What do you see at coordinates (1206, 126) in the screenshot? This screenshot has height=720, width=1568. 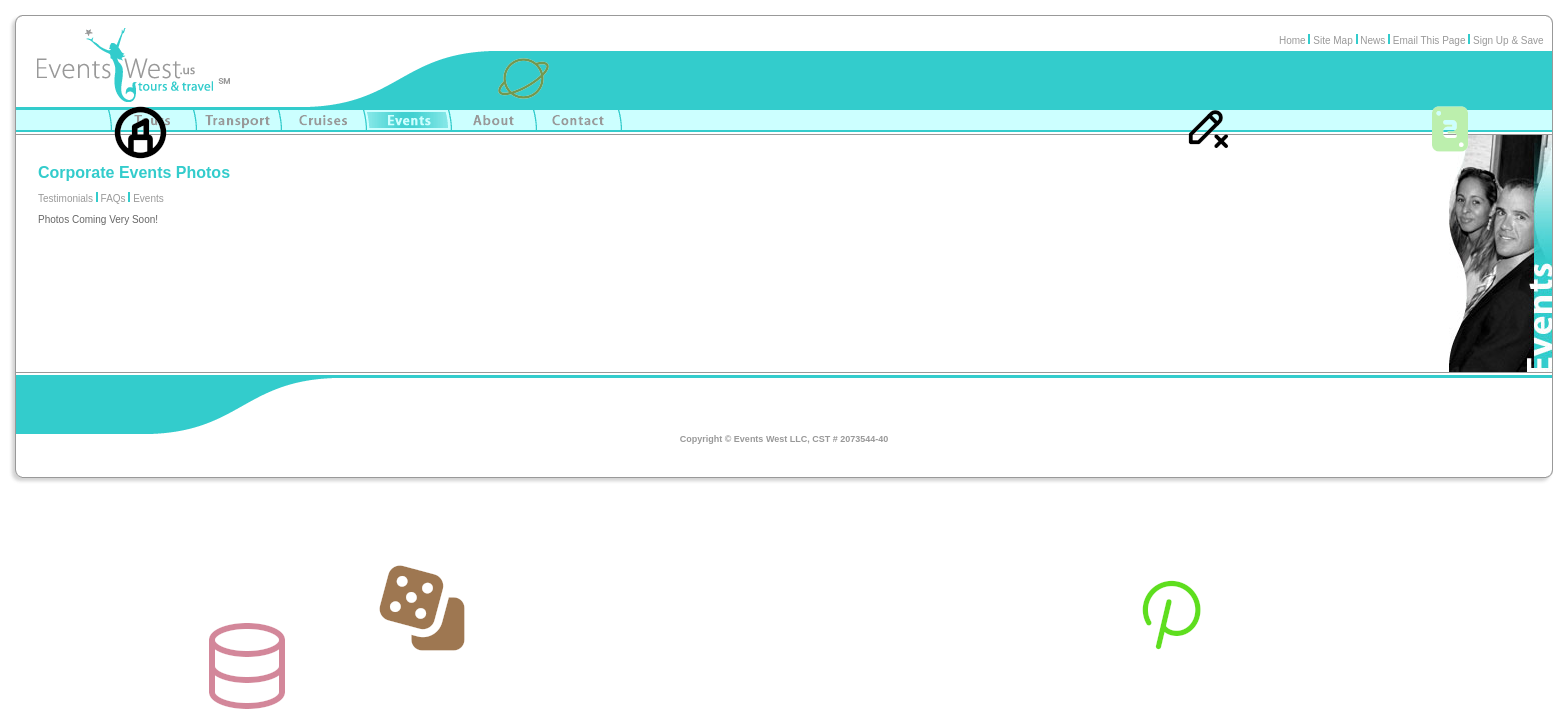 I see `cancel editing mode` at bounding box center [1206, 126].